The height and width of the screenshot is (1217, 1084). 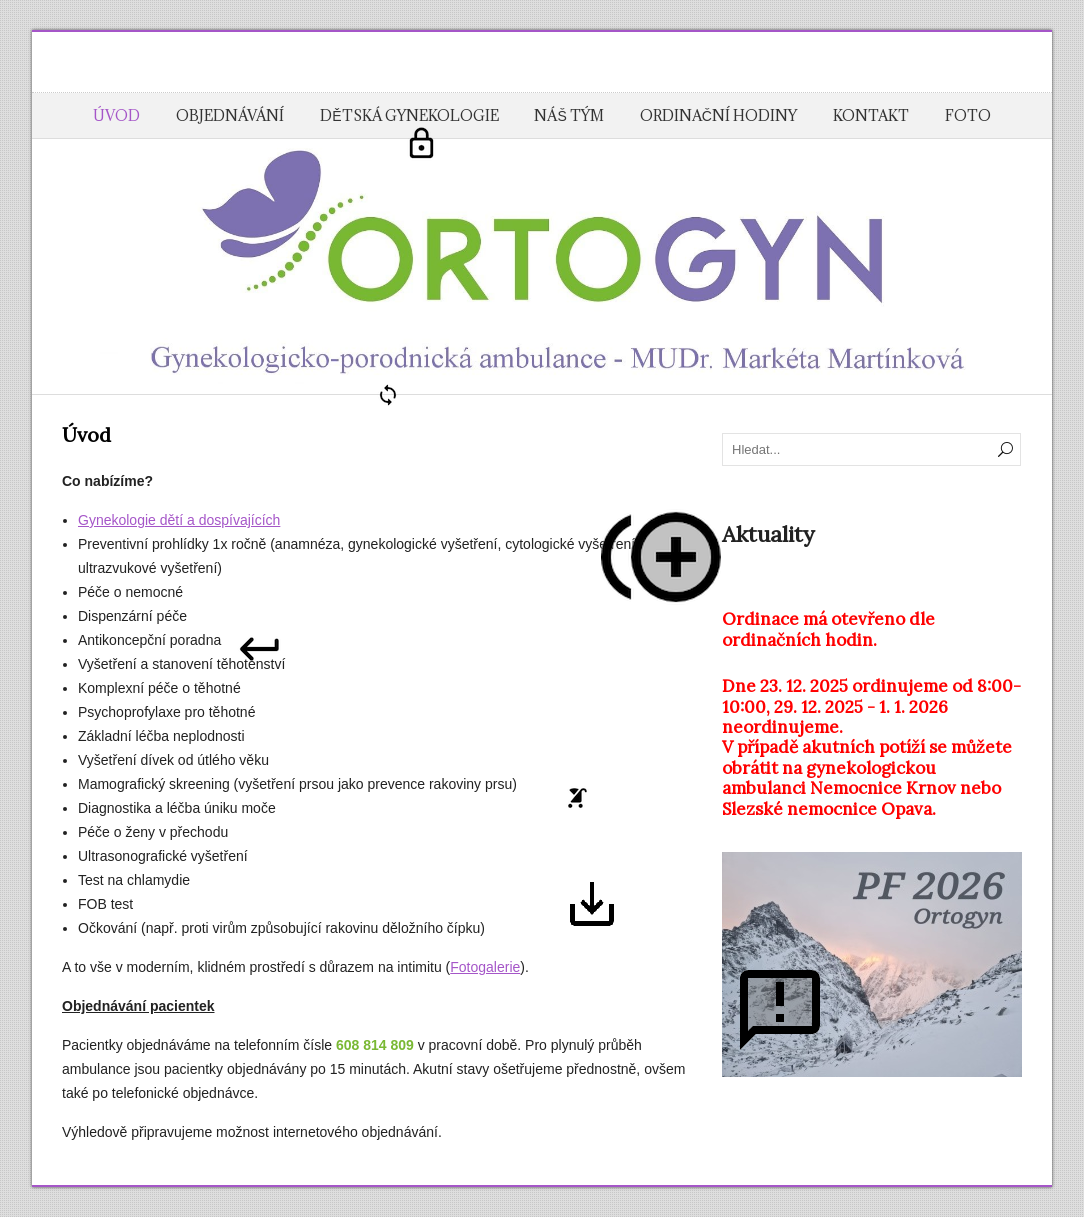 What do you see at coordinates (421, 143) in the screenshot?
I see `indicates a locked or secured item` at bounding box center [421, 143].